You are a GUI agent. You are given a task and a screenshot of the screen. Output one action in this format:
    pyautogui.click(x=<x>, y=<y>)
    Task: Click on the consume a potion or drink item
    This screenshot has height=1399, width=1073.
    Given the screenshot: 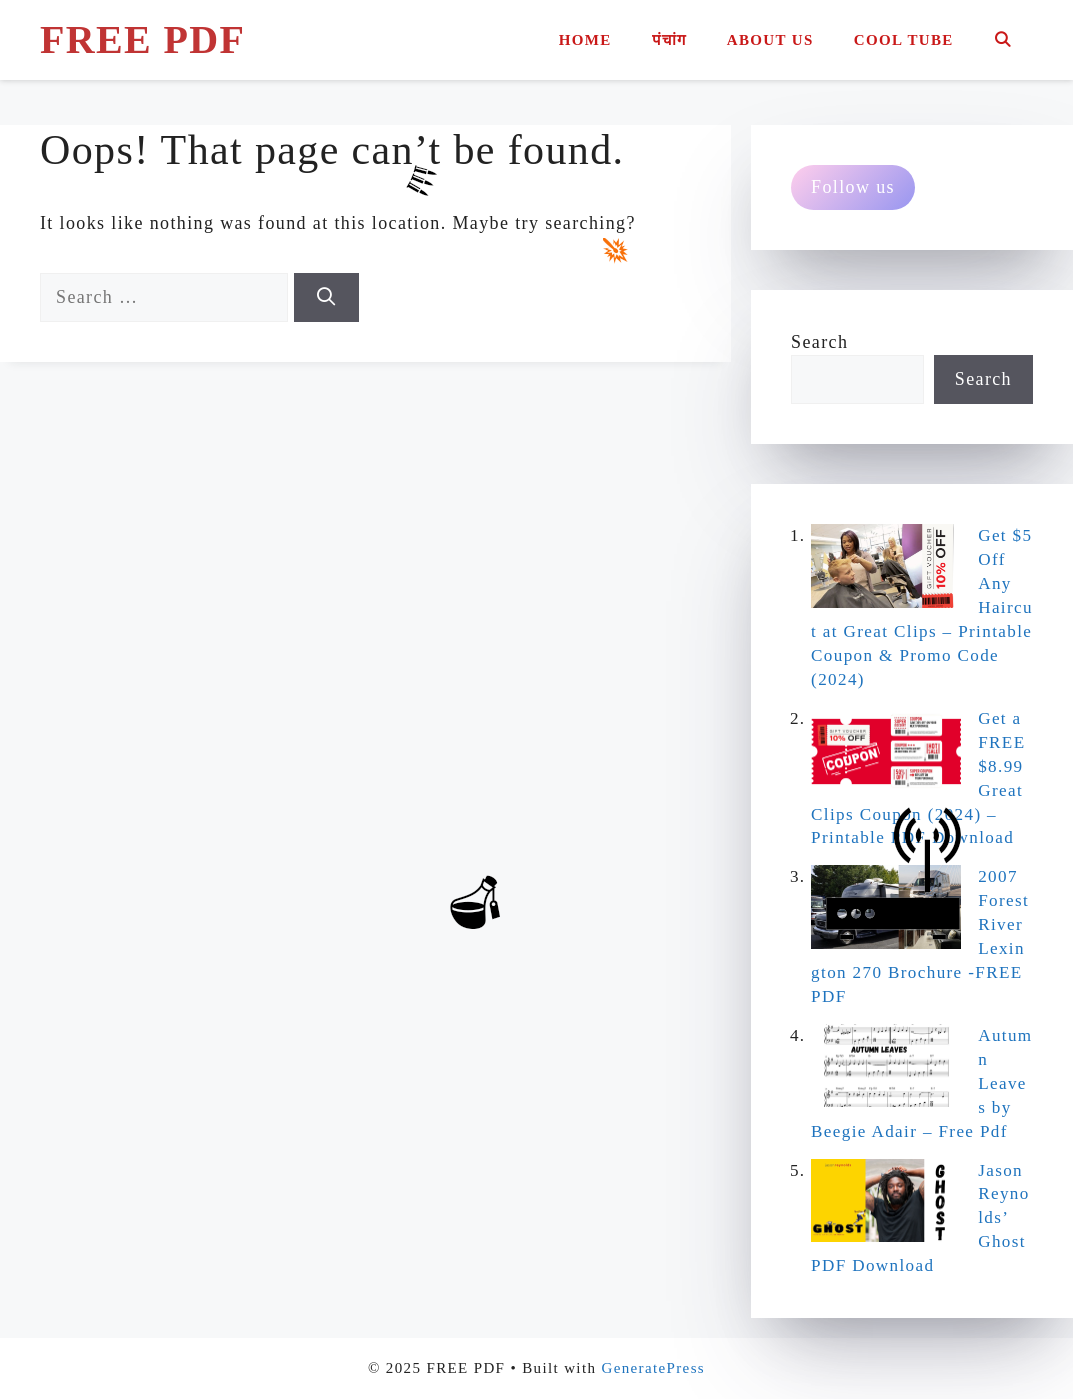 What is the action you would take?
    pyautogui.click(x=475, y=902)
    